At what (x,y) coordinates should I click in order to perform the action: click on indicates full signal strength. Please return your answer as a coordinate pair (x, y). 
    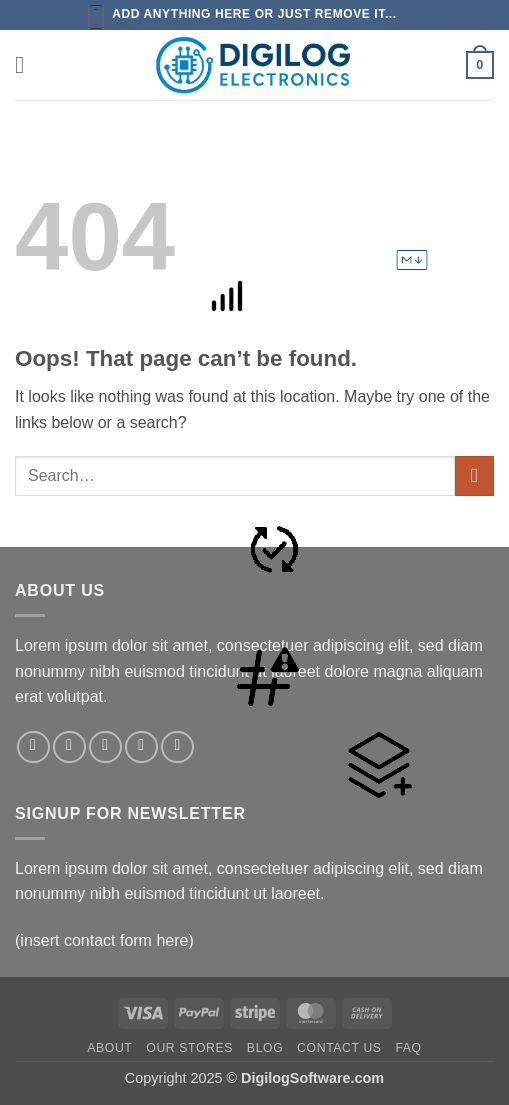
    Looking at the image, I should click on (227, 296).